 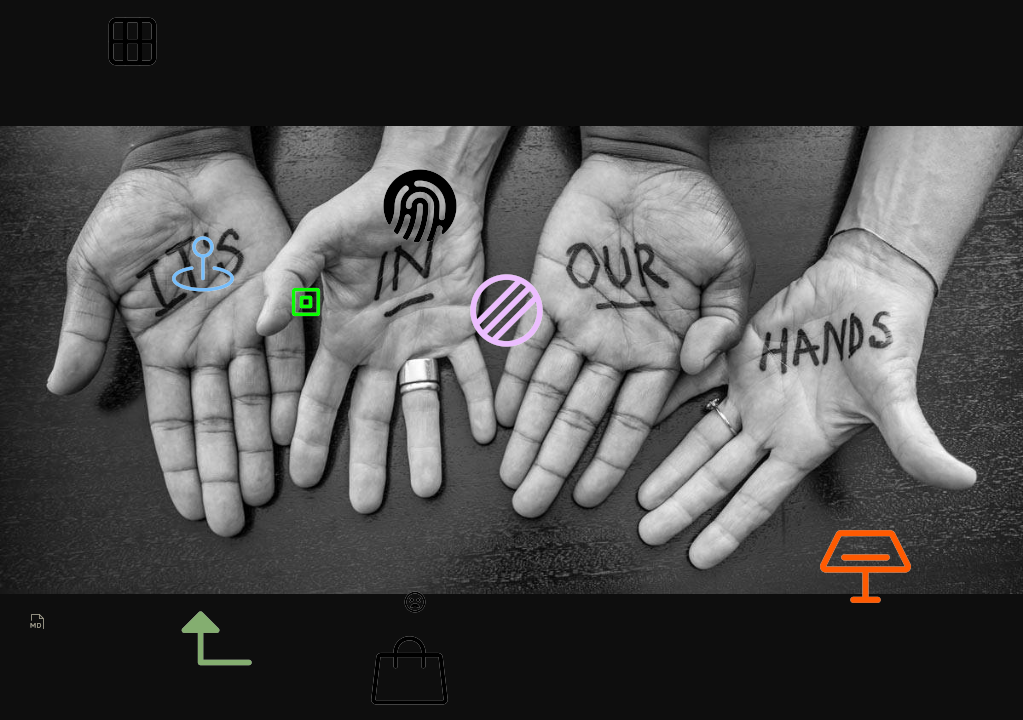 I want to click on Square payment services logo, so click(x=306, y=302).